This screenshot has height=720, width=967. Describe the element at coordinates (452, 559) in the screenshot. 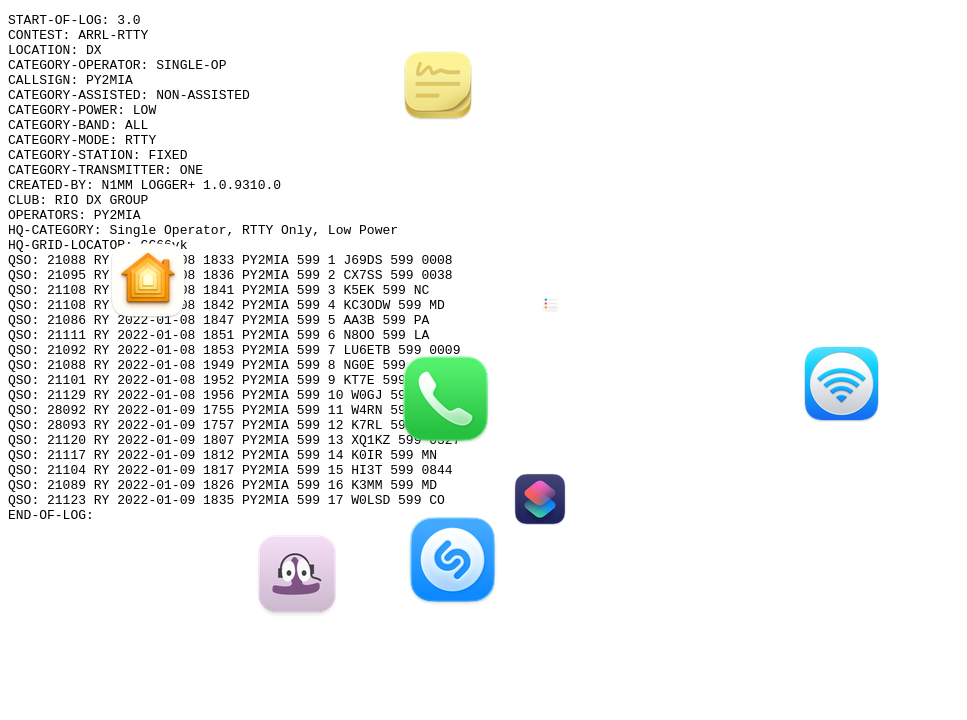

I see `identify a song playing nearby` at that location.